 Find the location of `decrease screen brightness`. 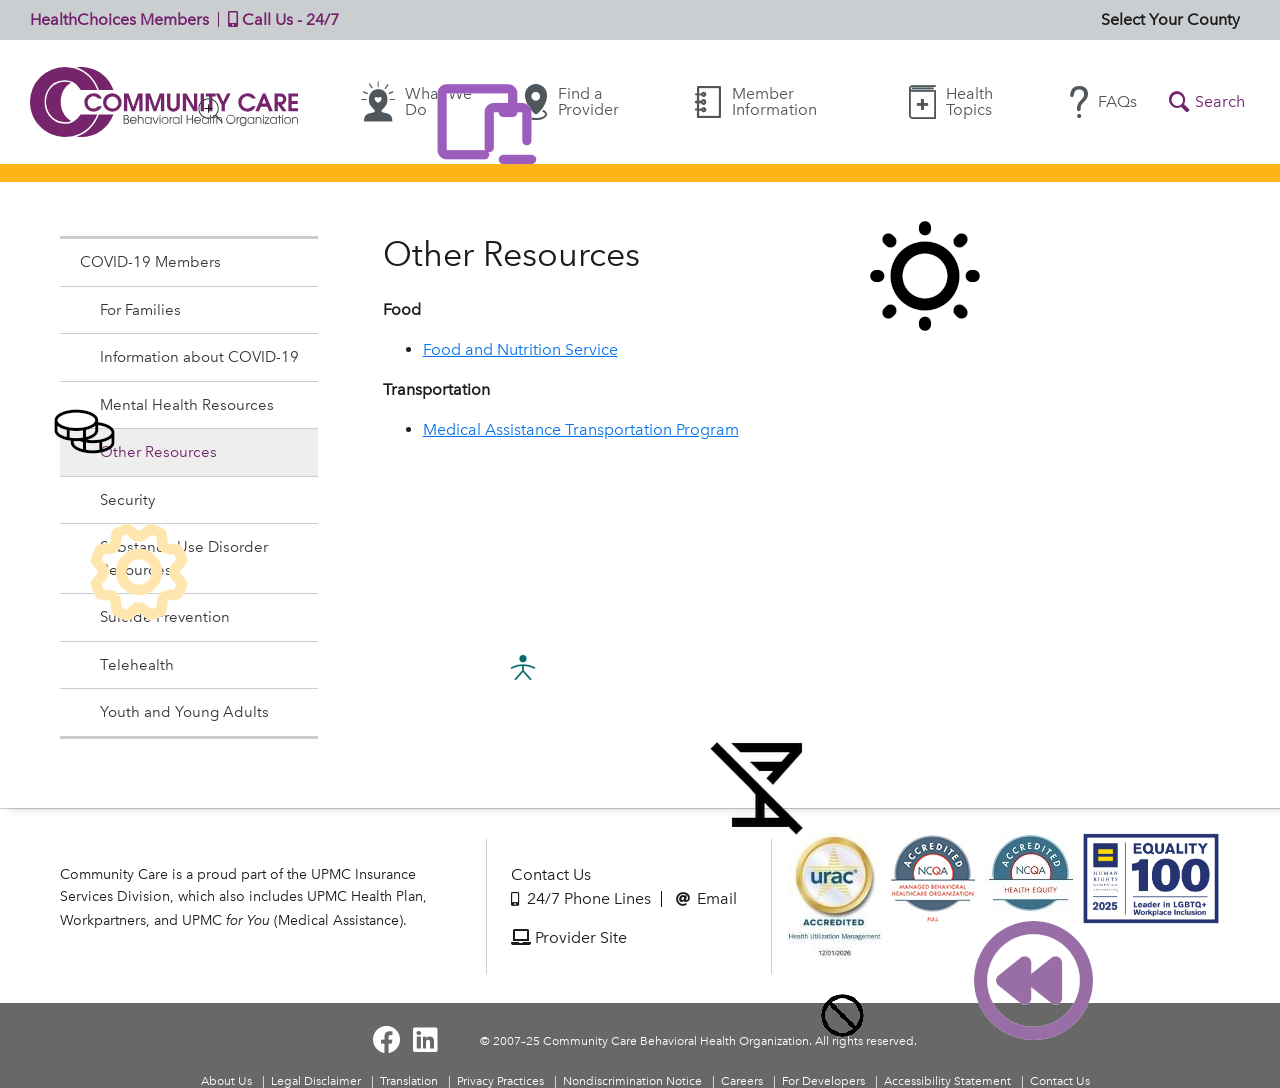

decrease screen brightness is located at coordinates (925, 276).